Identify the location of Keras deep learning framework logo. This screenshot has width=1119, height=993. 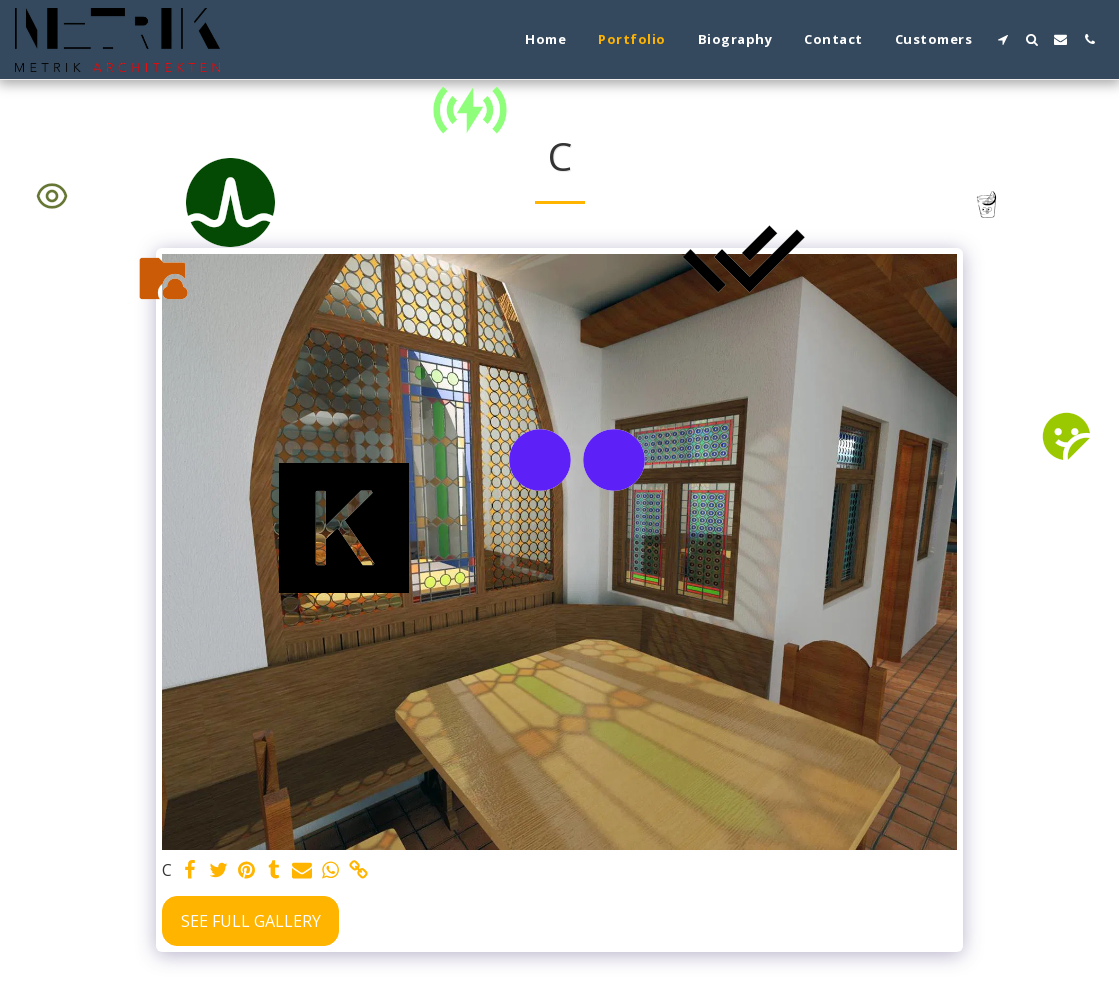
(344, 528).